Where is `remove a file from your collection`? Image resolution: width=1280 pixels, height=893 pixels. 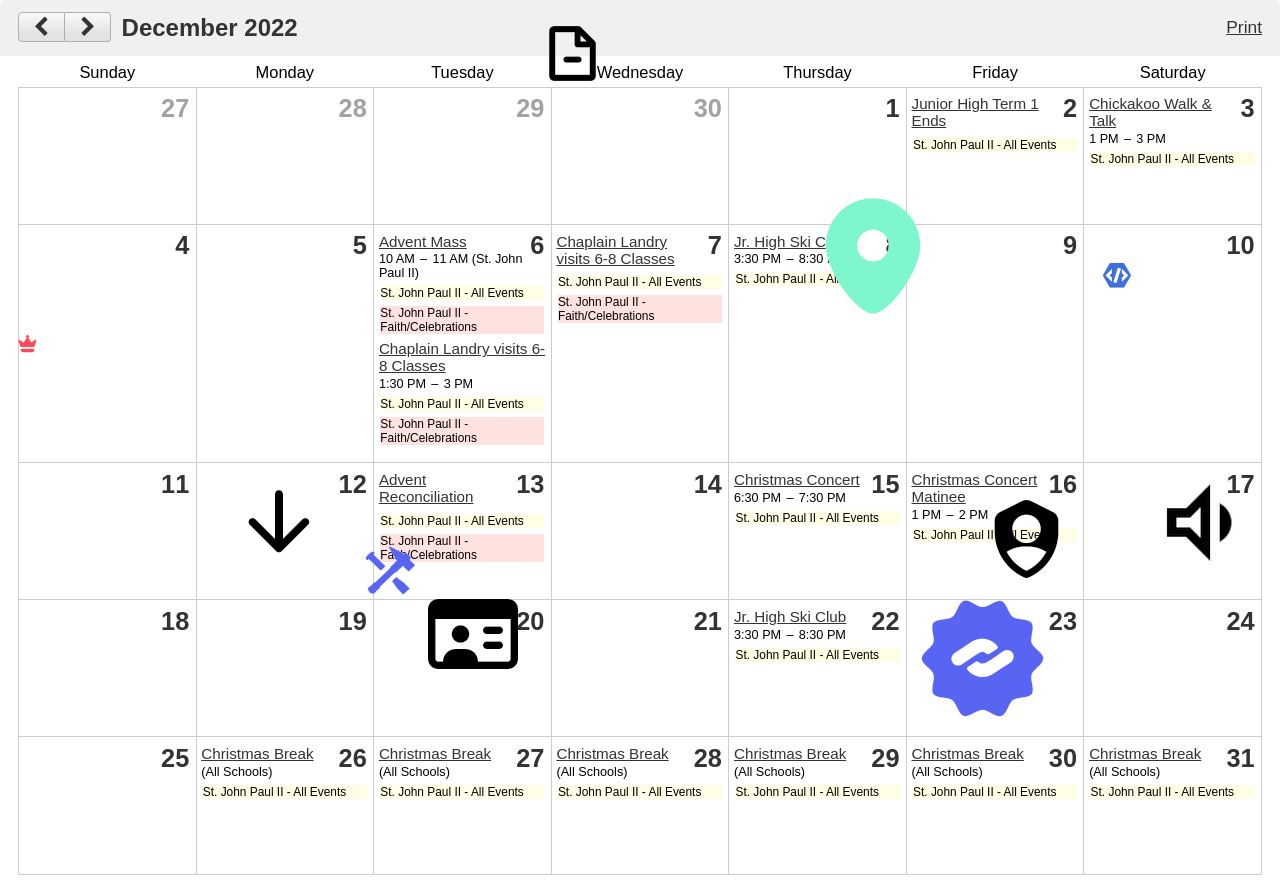
remove a file from your collection is located at coordinates (572, 53).